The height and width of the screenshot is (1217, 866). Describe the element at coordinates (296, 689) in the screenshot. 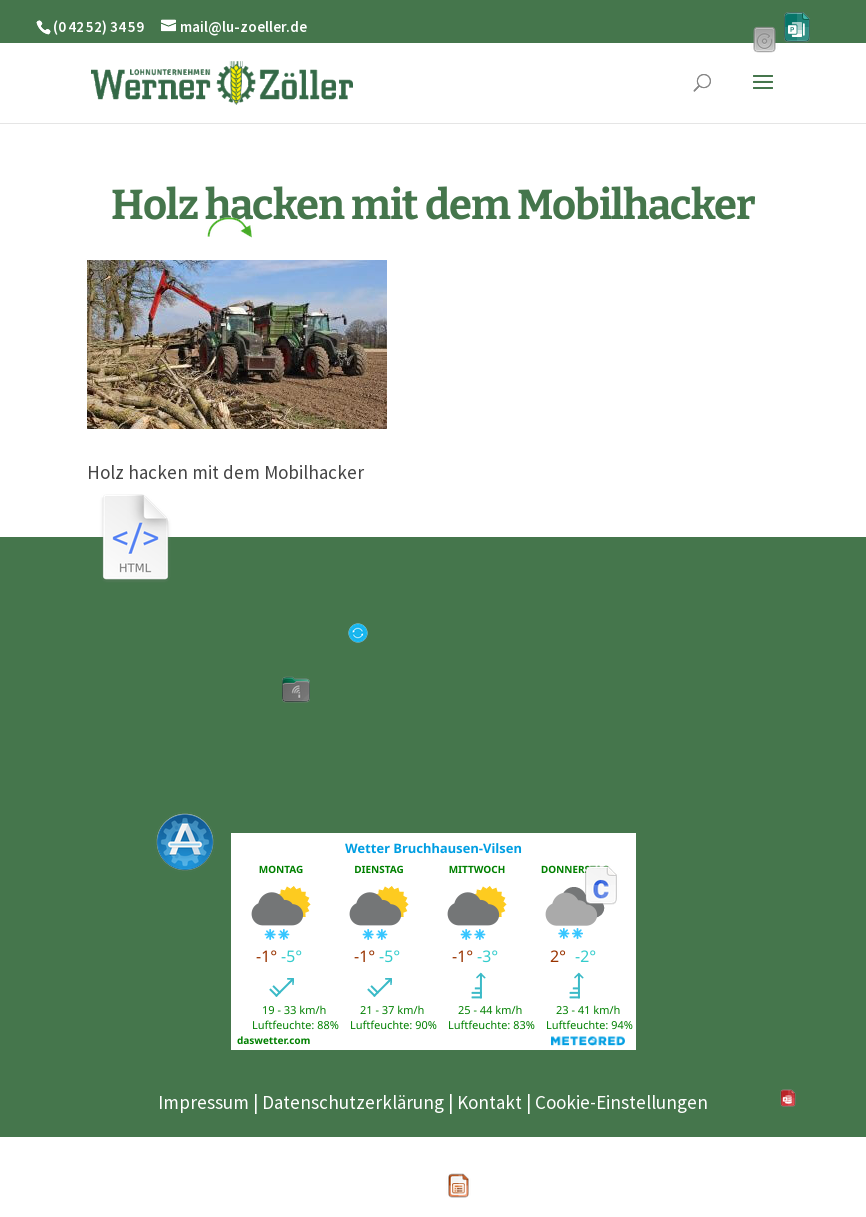

I see `open insync cloud sync folder` at that location.